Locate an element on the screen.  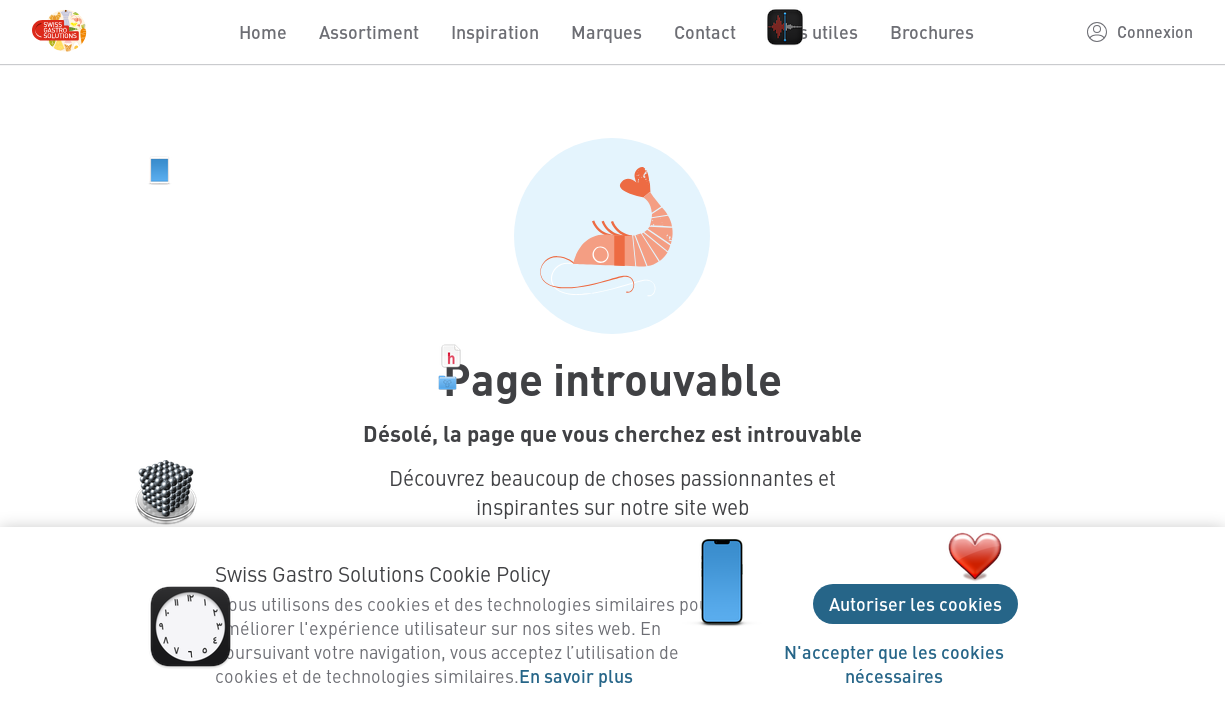
open the clock app is located at coordinates (190, 626).